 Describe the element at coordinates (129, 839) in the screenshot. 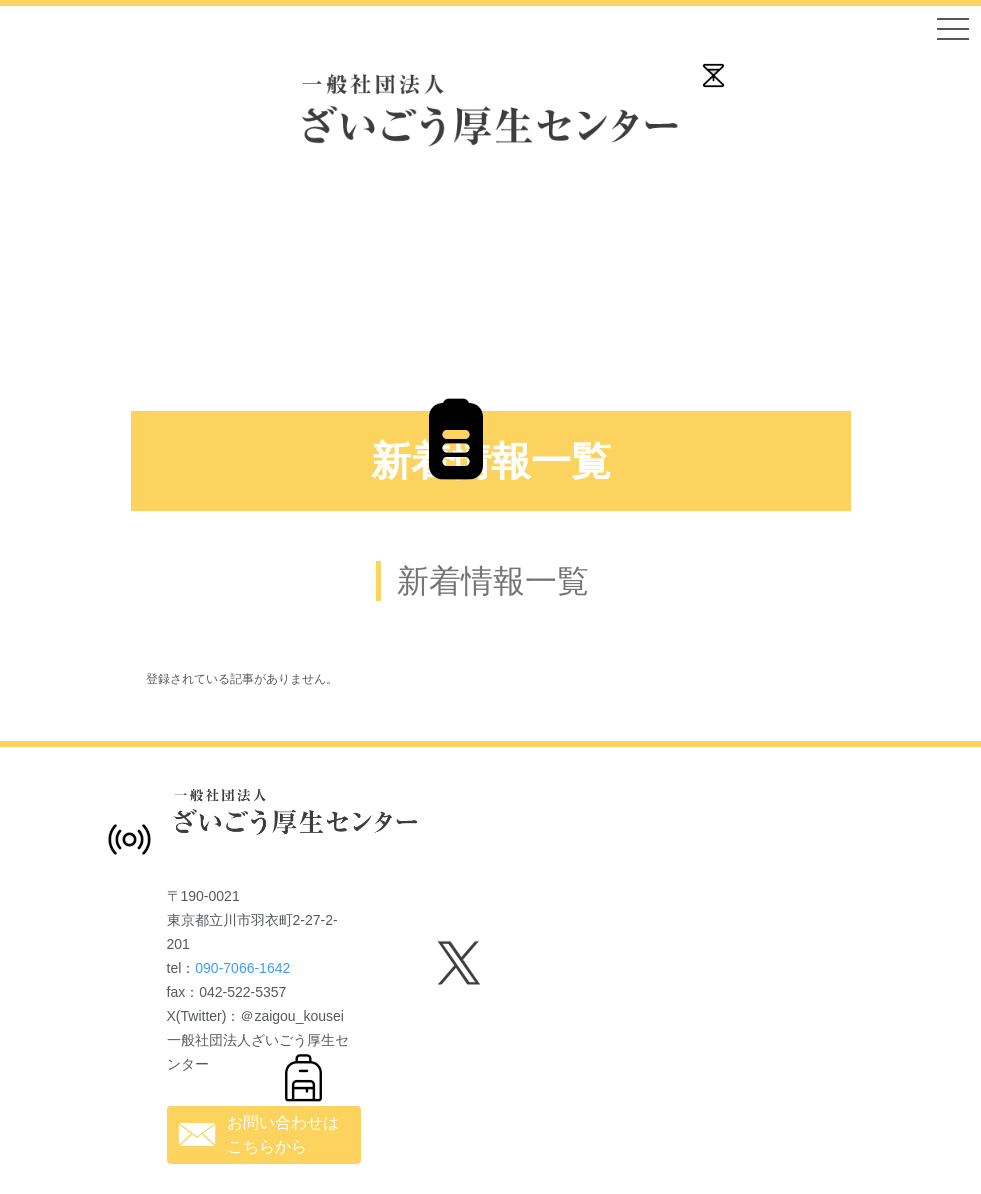

I see `start a live broadcast or stream` at that location.